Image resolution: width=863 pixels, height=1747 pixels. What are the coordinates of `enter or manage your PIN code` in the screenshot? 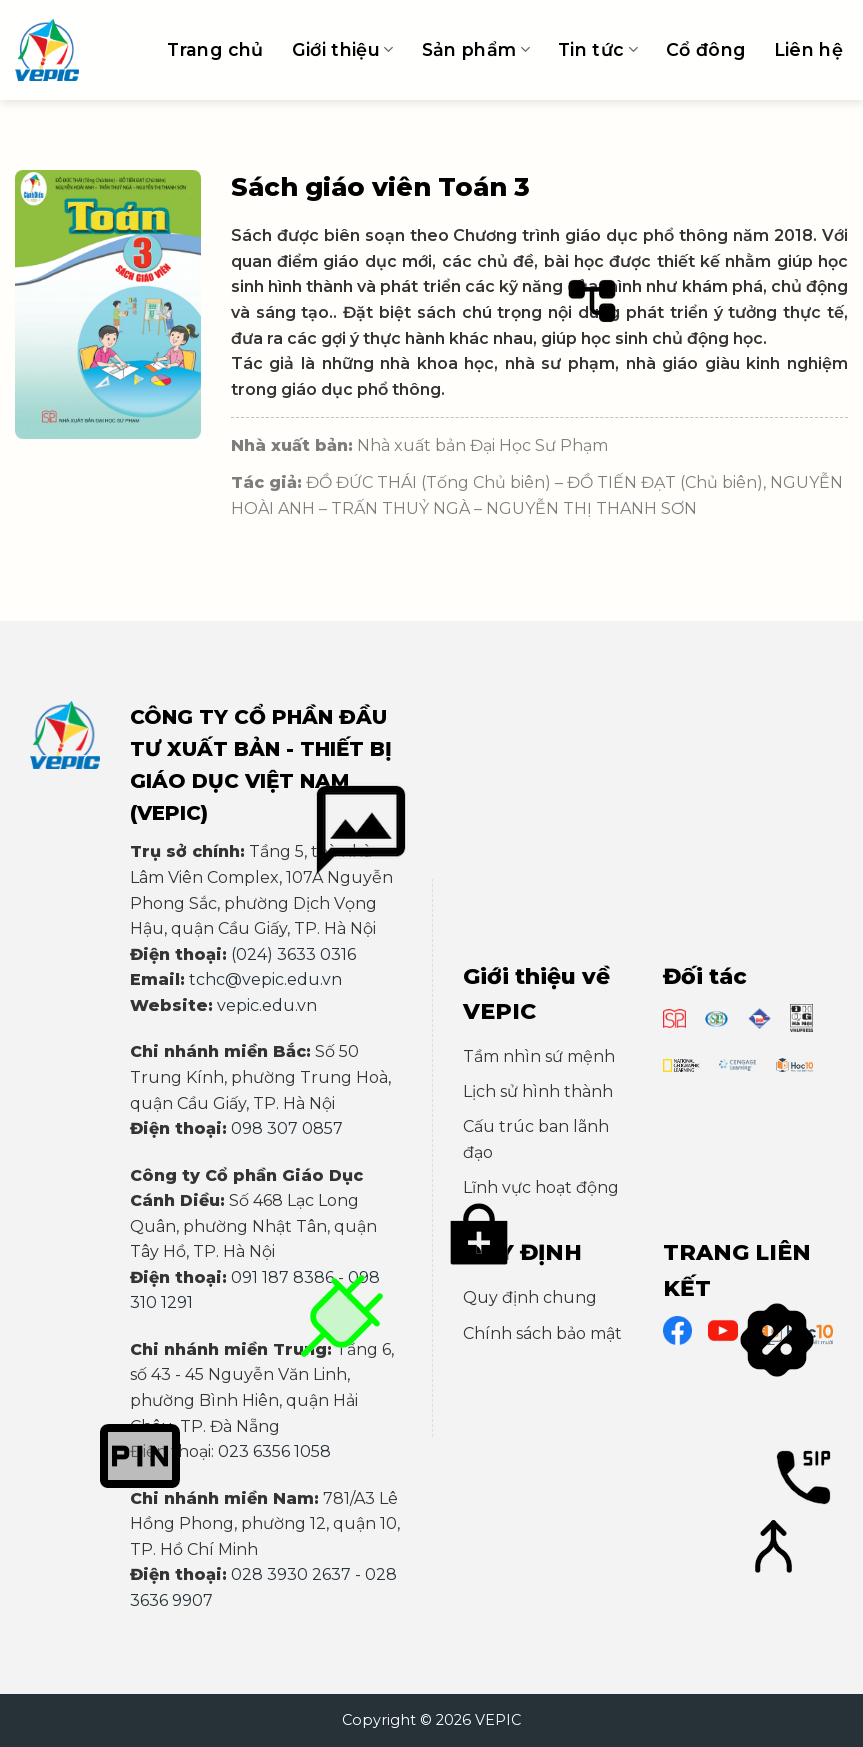 It's located at (140, 1456).